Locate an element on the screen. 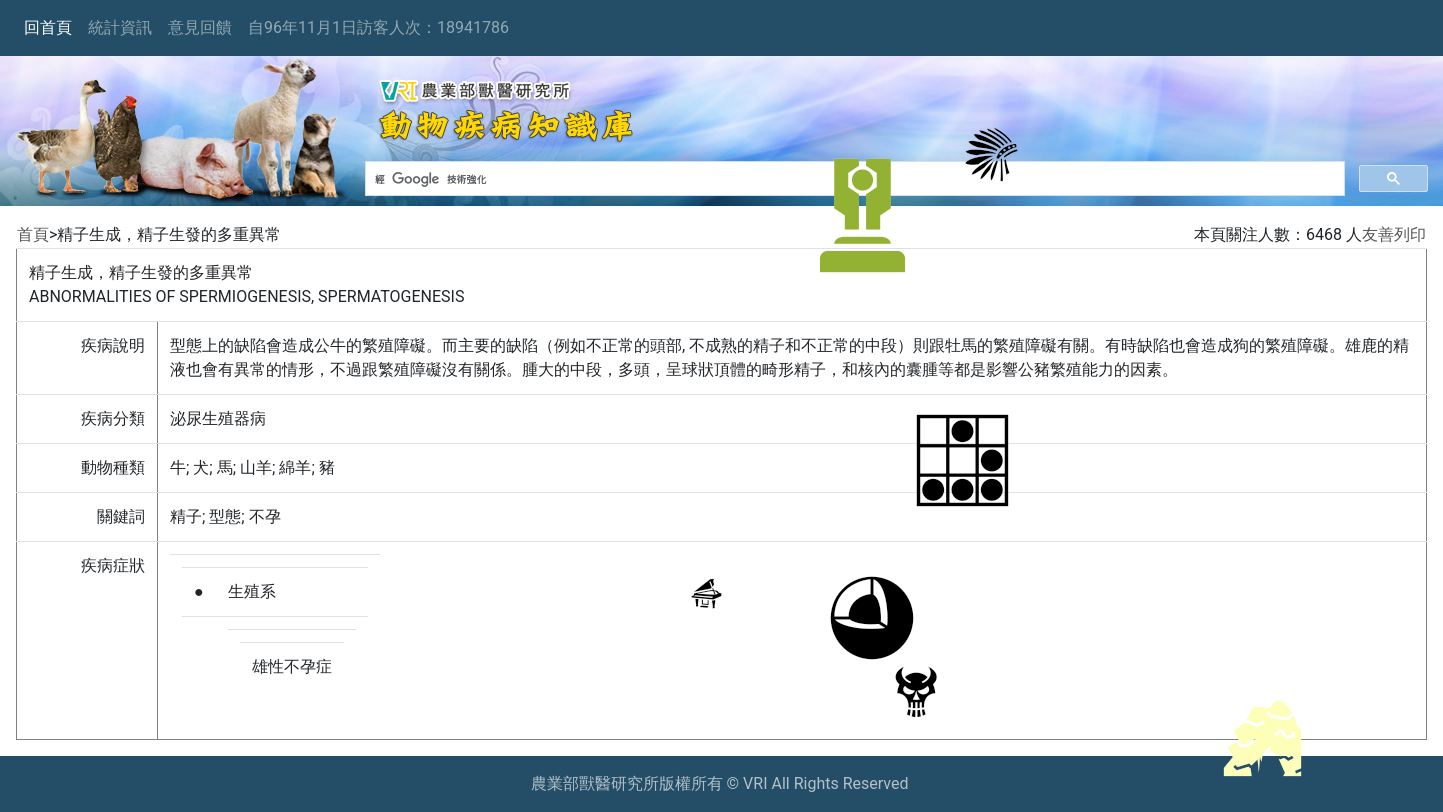 The image size is (1443, 812). view planetary or geological core details is located at coordinates (872, 618).